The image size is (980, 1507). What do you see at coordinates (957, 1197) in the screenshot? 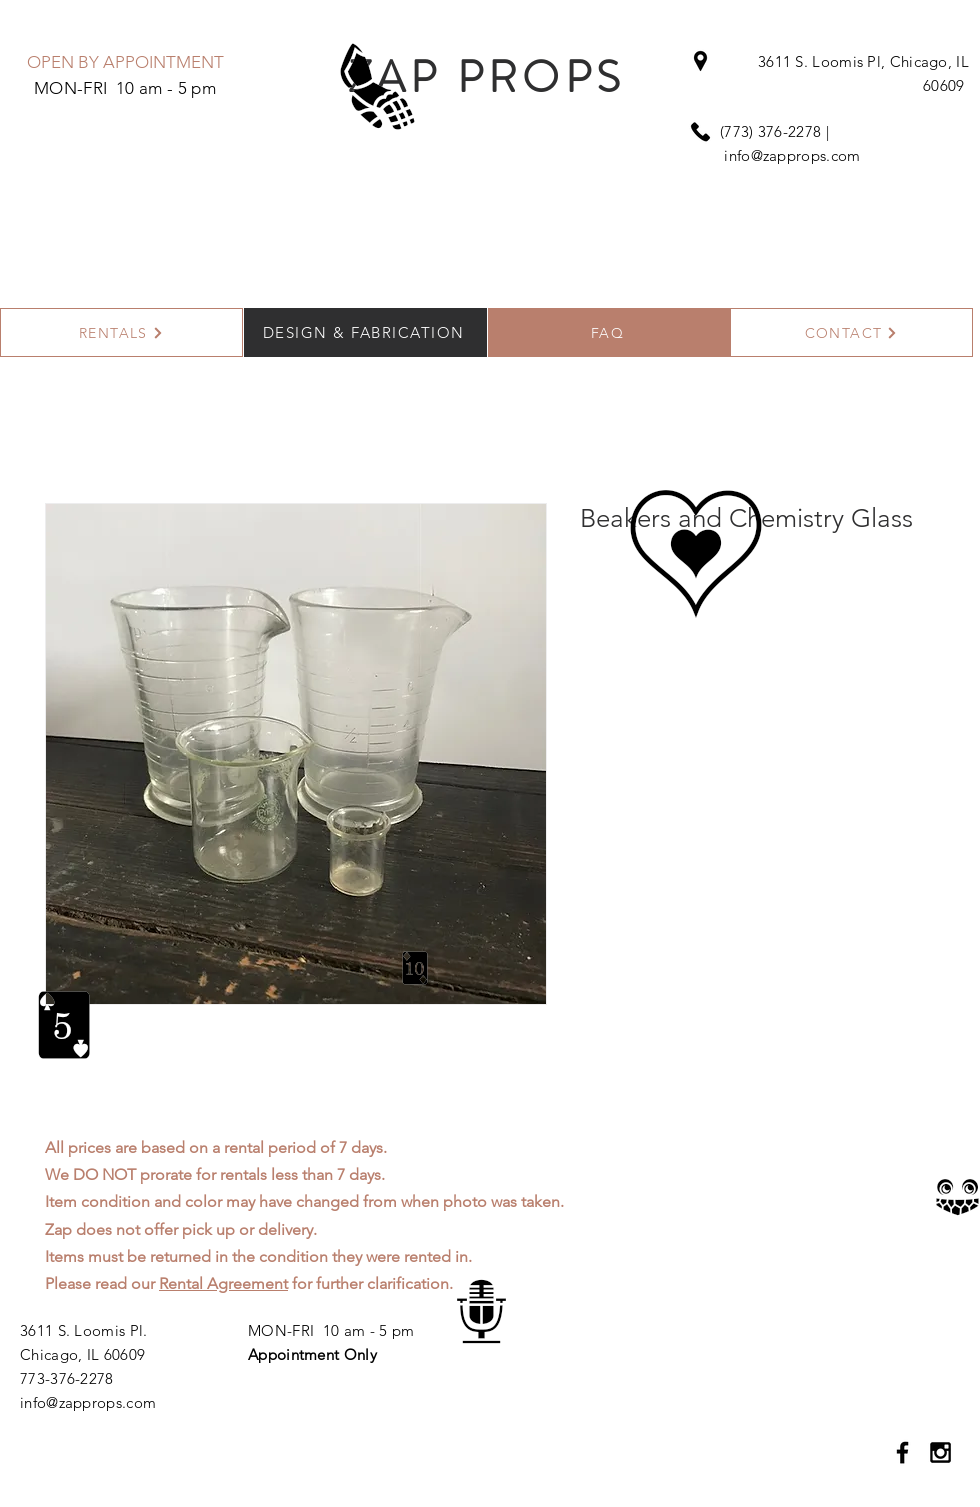
I see `a playful character or avatar icon` at bounding box center [957, 1197].